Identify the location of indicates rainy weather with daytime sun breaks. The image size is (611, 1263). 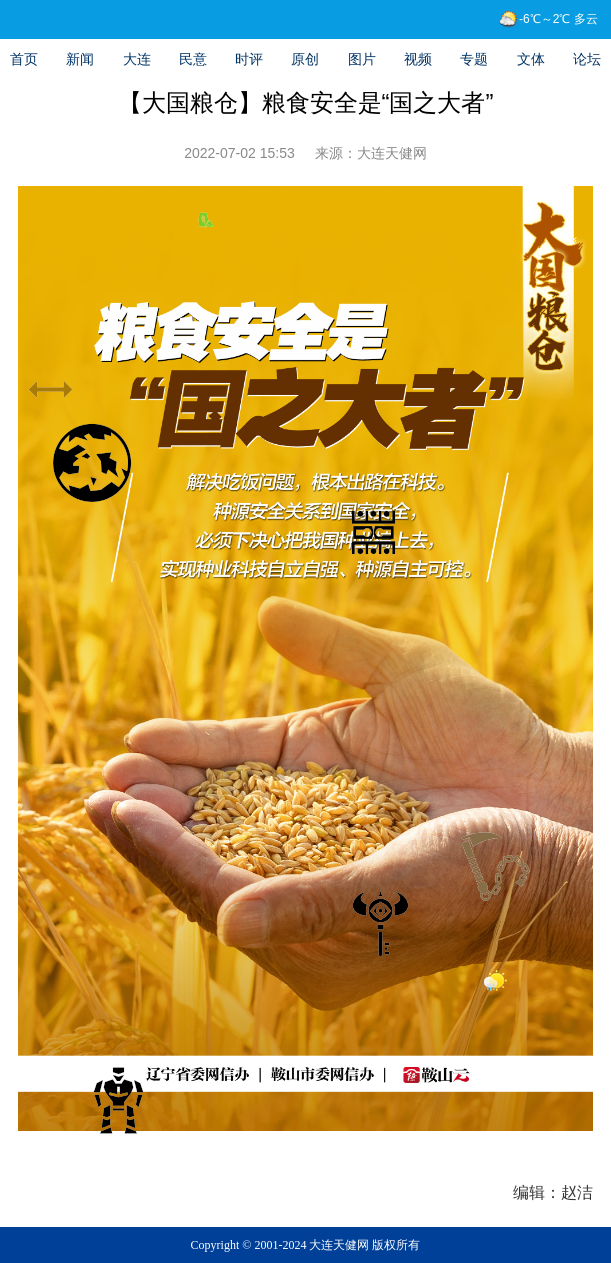
(495, 980).